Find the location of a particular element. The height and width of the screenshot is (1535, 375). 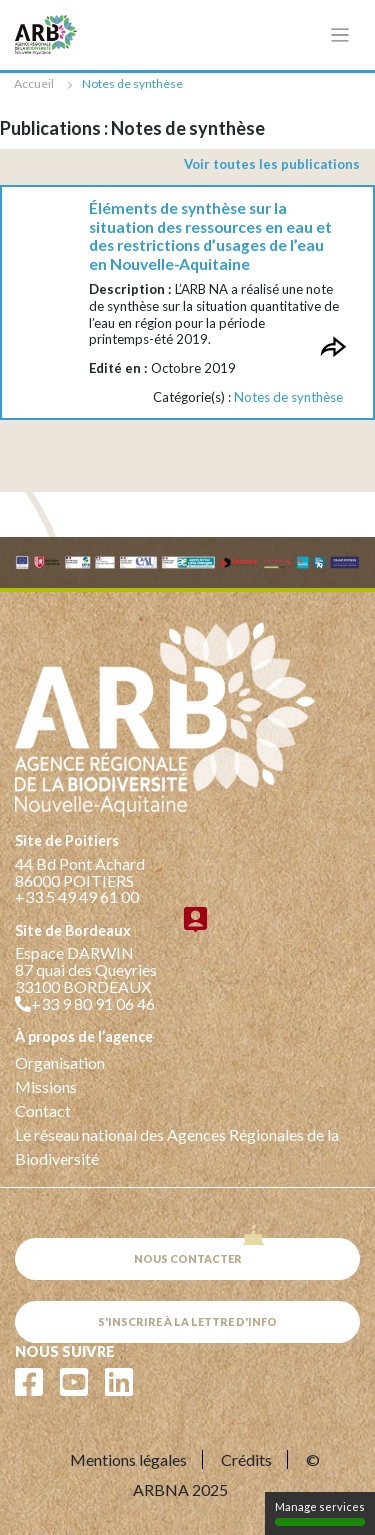

share content with others is located at coordinates (332, 348).